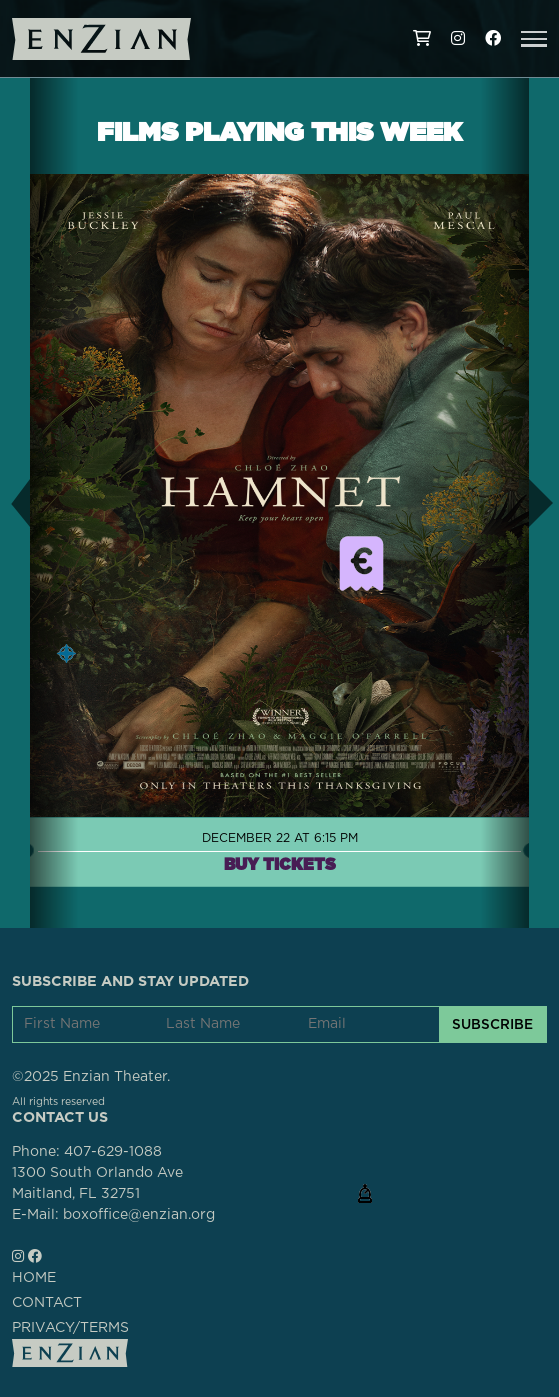  I want to click on access navigation or compass features, so click(66, 653).